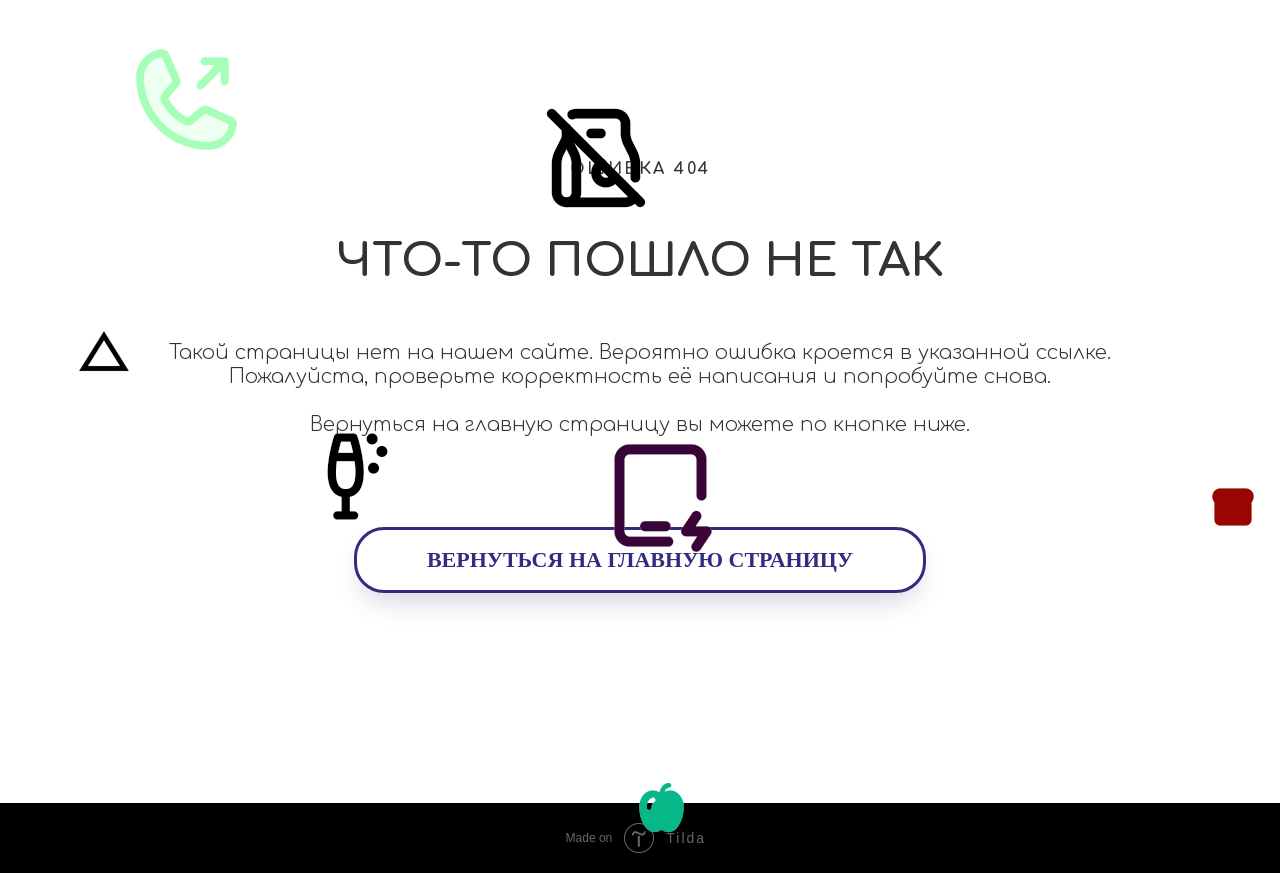  I want to click on access health or nutrition tracking features, so click(661, 807).